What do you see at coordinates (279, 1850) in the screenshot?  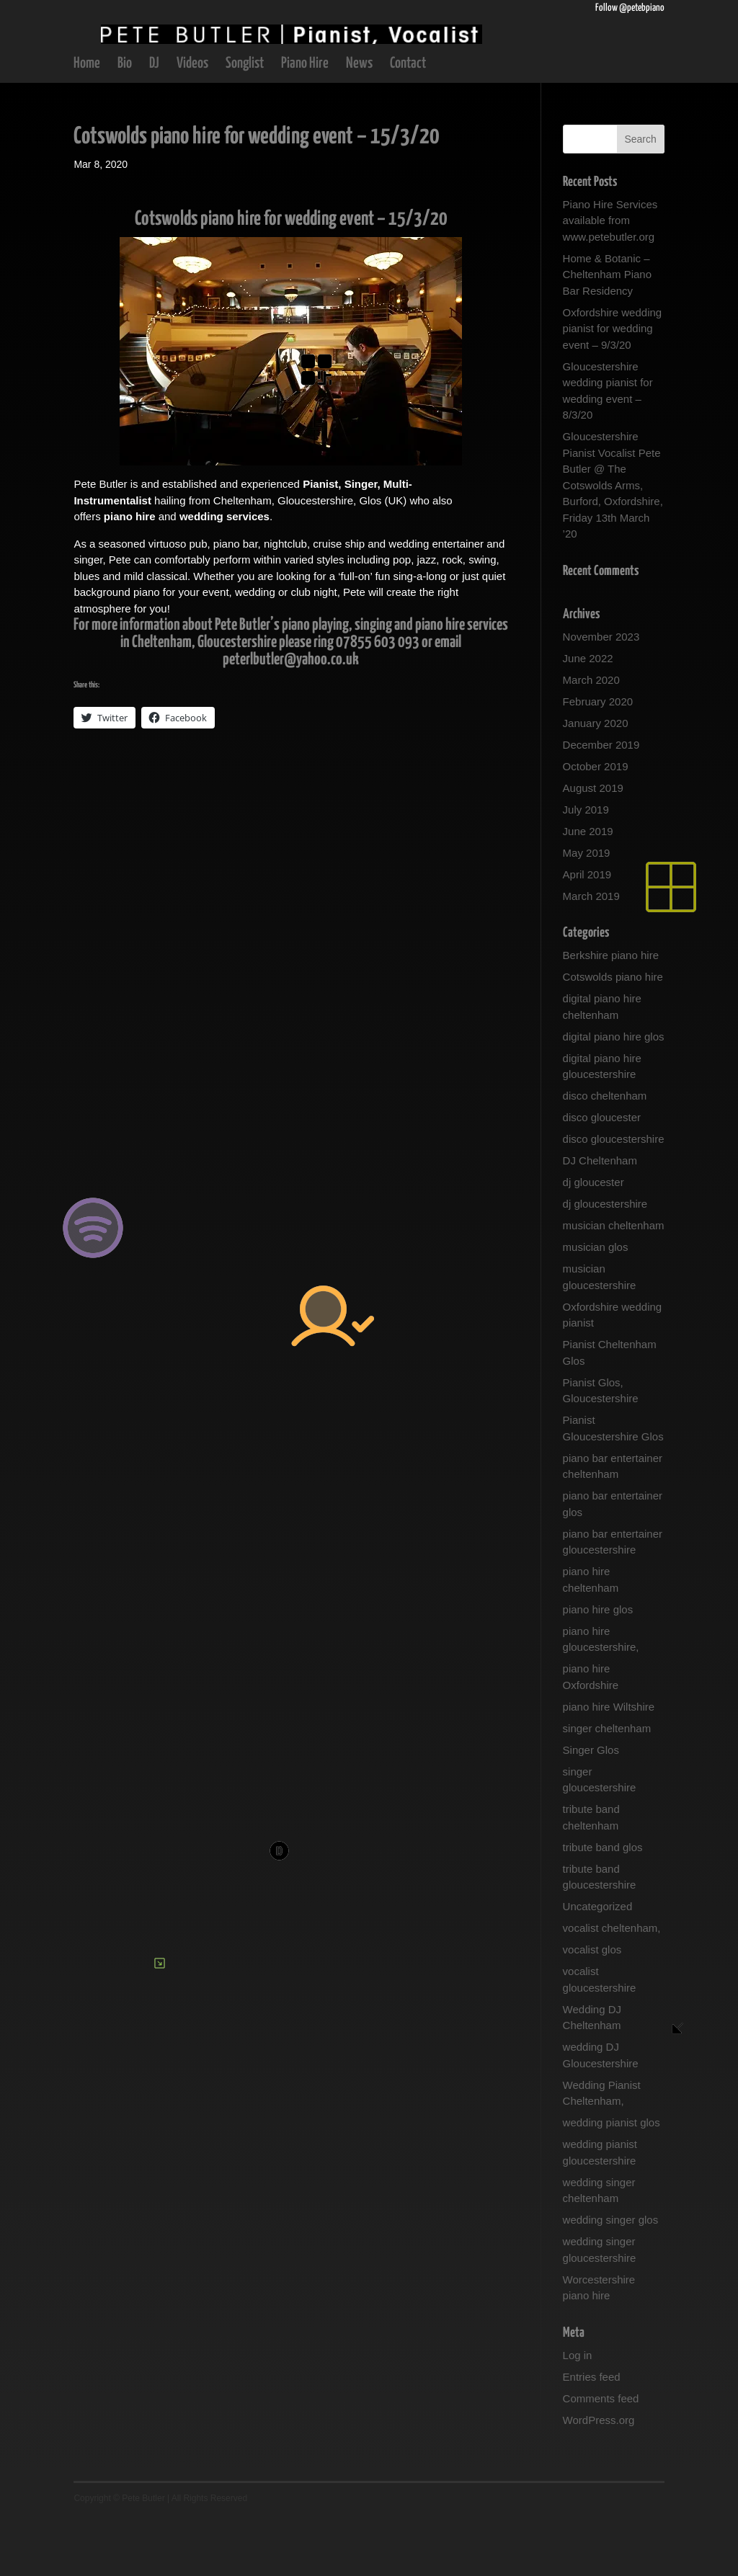 I see `indicates a "D" grade or rating` at bounding box center [279, 1850].